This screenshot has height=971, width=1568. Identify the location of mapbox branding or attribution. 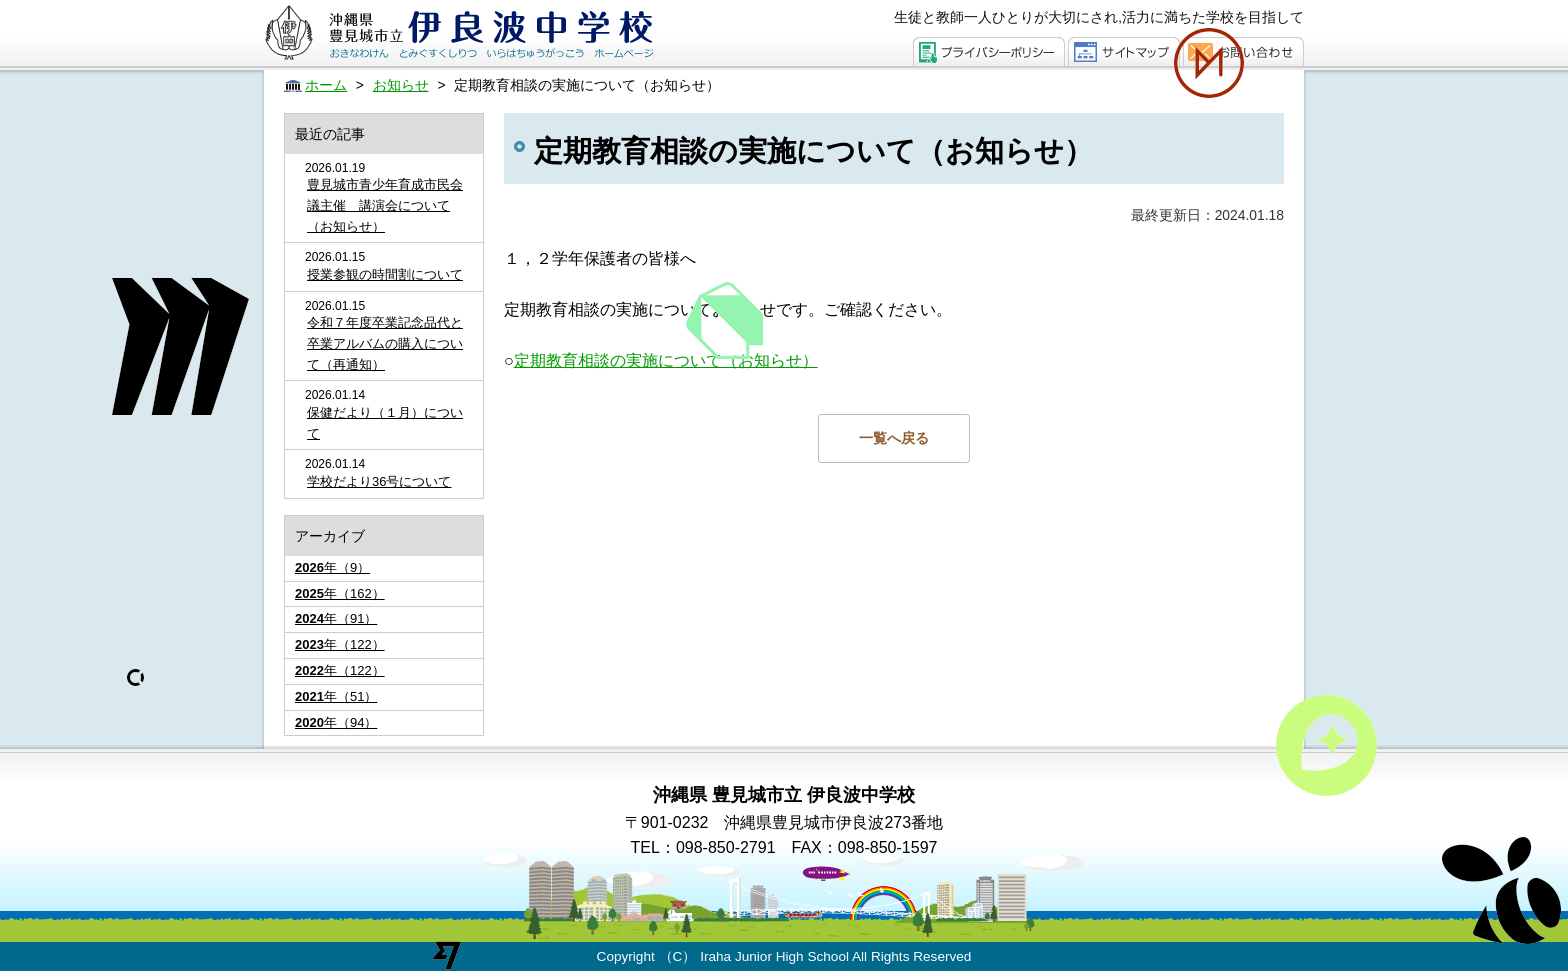
(1326, 745).